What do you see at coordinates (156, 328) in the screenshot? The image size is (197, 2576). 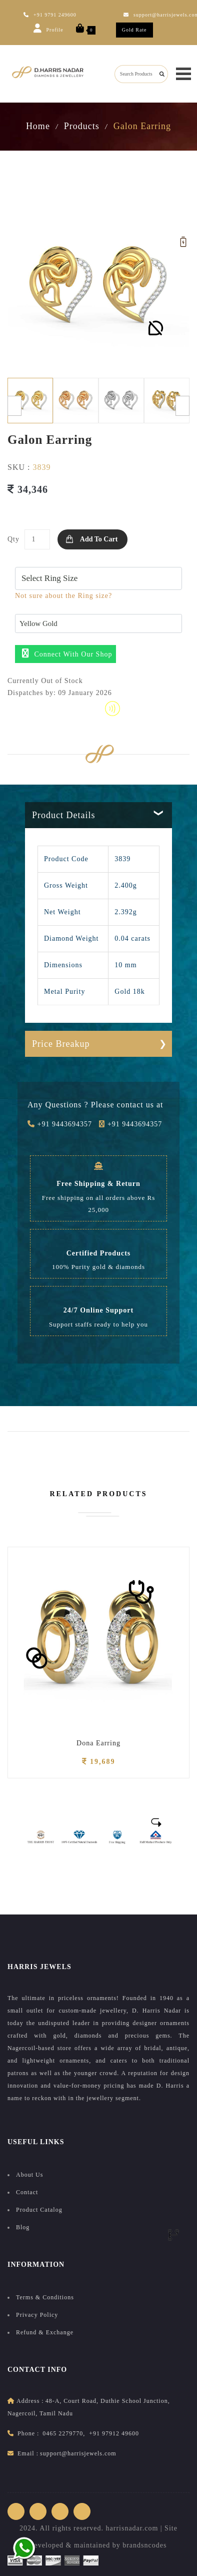 I see `mute or disable chat notifications` at bounding box center [156, 328].